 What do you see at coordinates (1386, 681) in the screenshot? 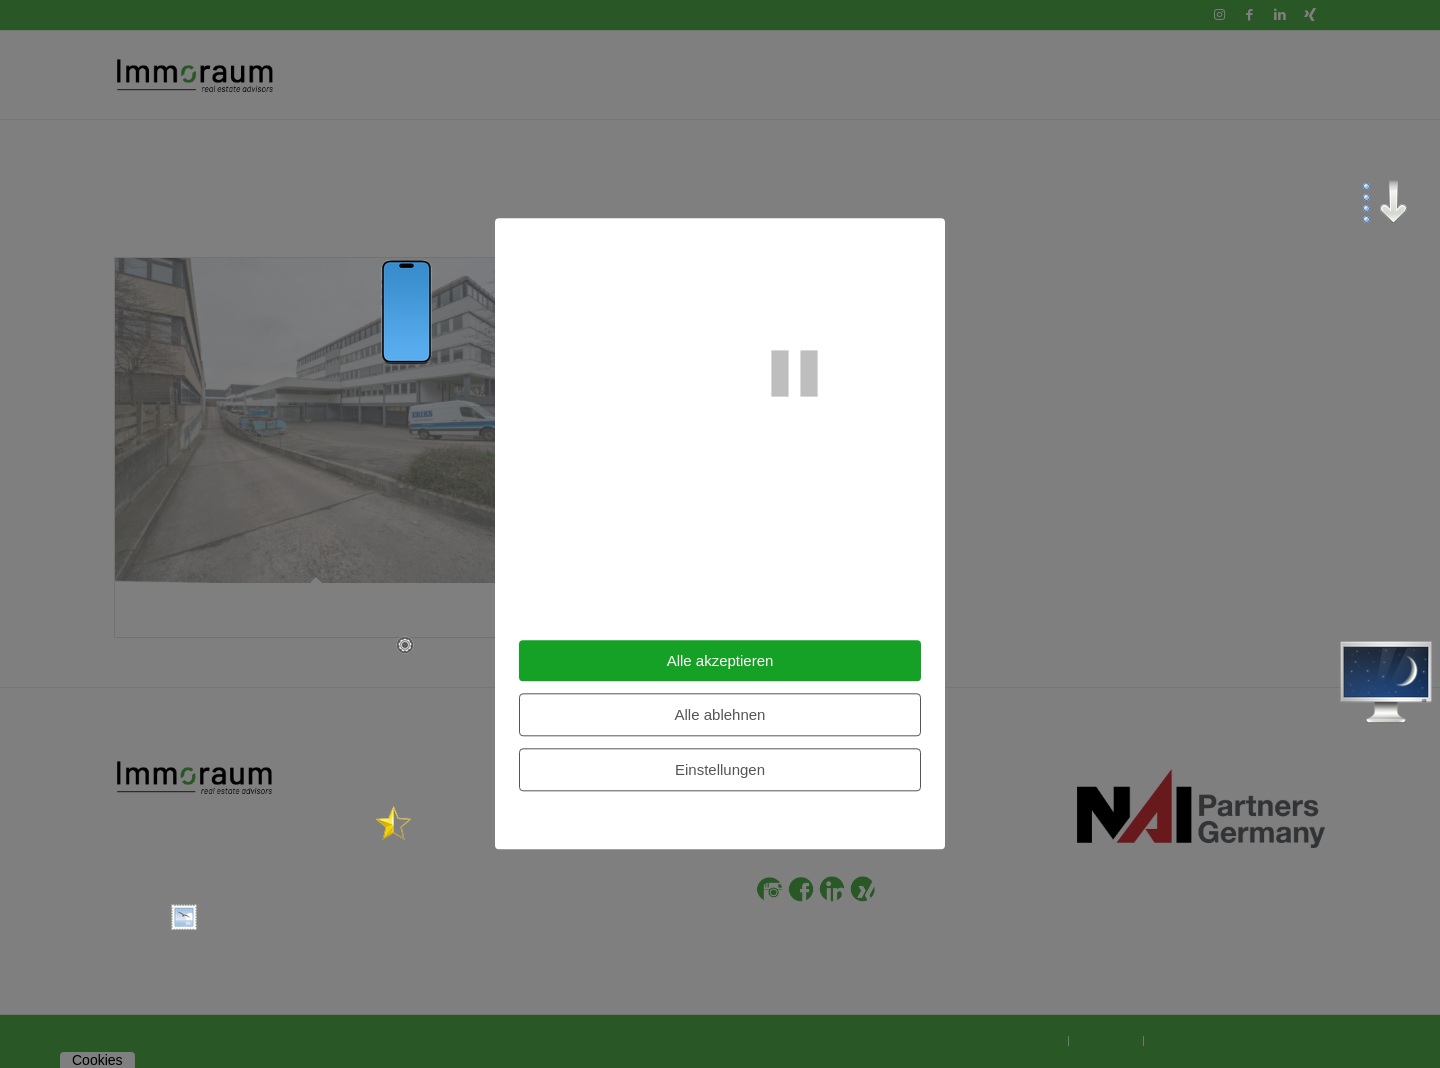
I see `access screensaver settings` at bounding box center [1386, 681].